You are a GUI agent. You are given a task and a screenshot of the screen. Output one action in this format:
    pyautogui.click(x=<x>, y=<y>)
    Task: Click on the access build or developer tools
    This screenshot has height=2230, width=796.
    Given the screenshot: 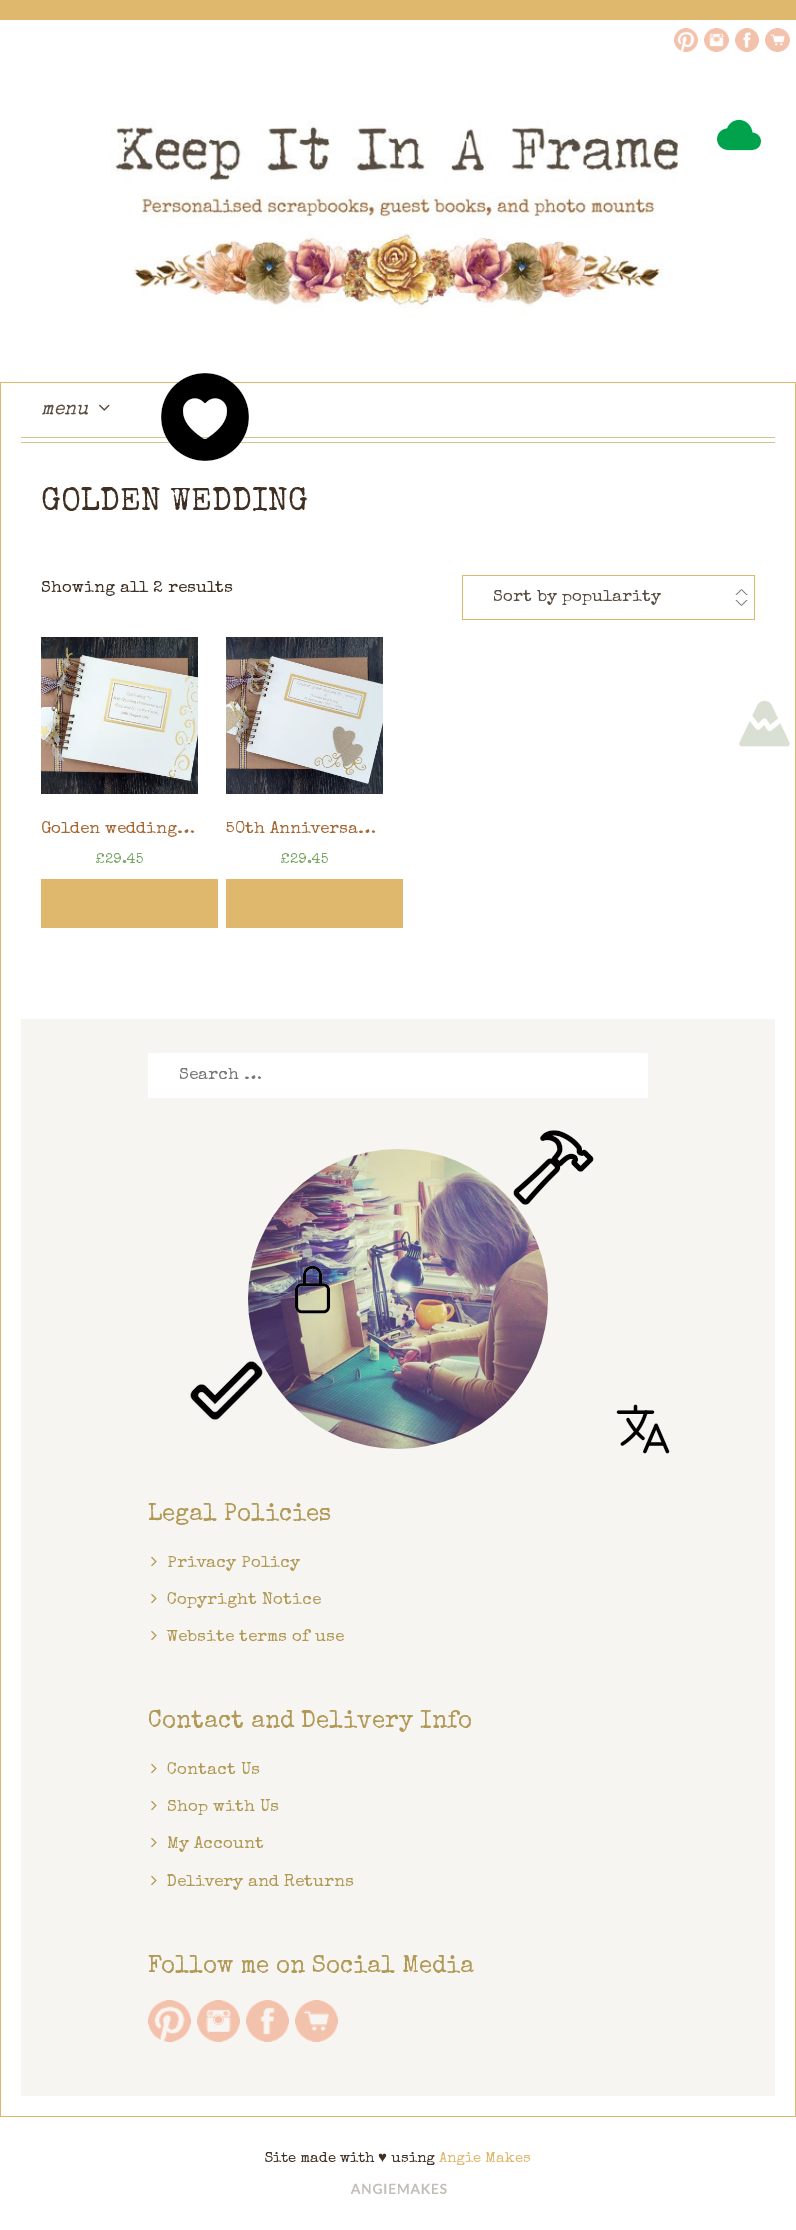 What is the action you would take?
    pyautogui.click(x=553, y=1167)
    